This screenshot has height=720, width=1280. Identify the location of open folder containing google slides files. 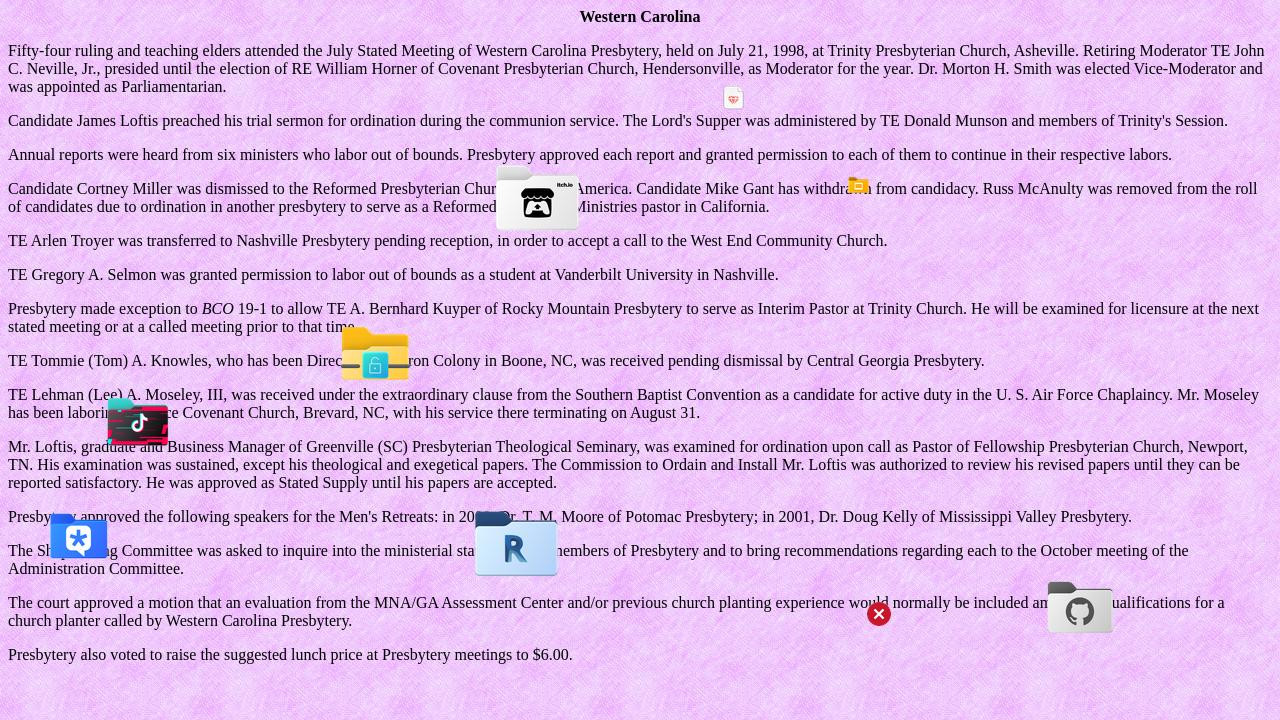
(858, 185).